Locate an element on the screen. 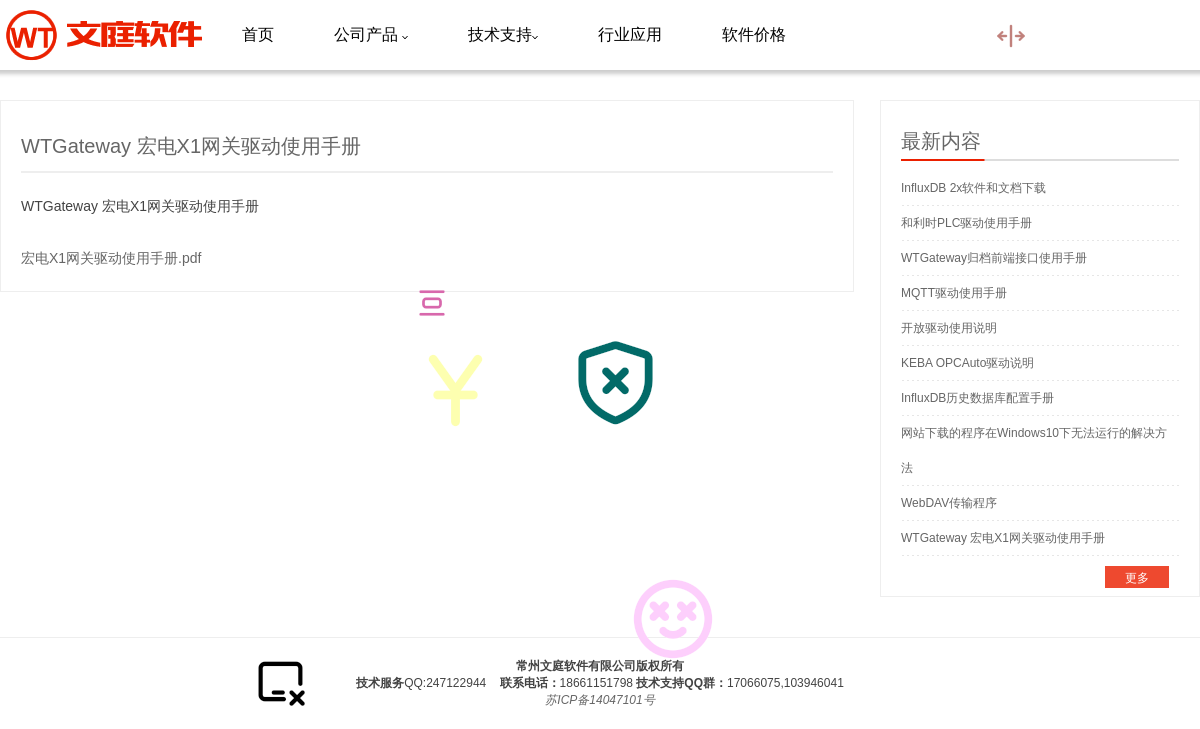 This screenshot has width=1200, height=729. expand or resize content horizontally is located at coordinates (1011, 36).